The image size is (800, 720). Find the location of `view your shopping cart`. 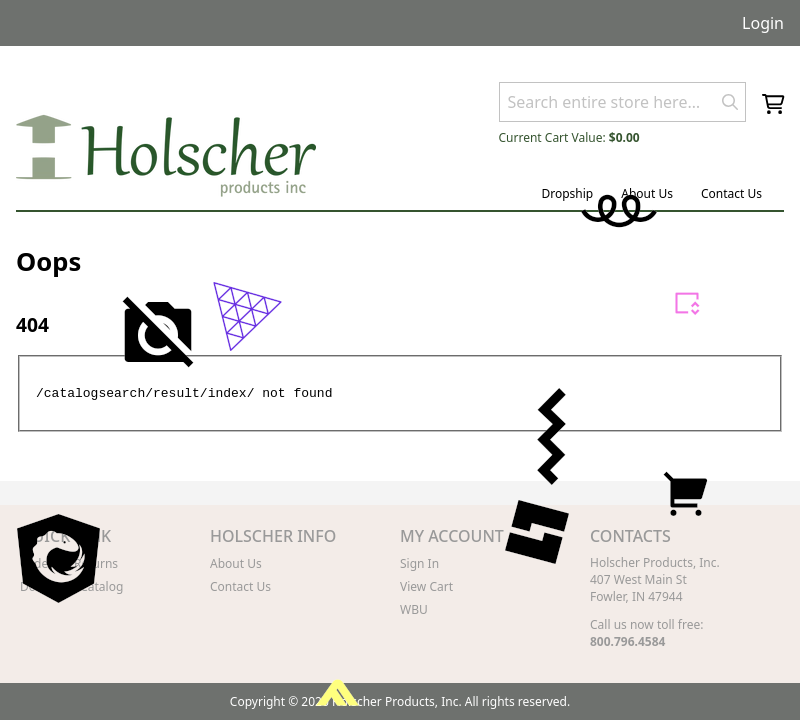

view your shopping cart is located at coordinates (687, 493).